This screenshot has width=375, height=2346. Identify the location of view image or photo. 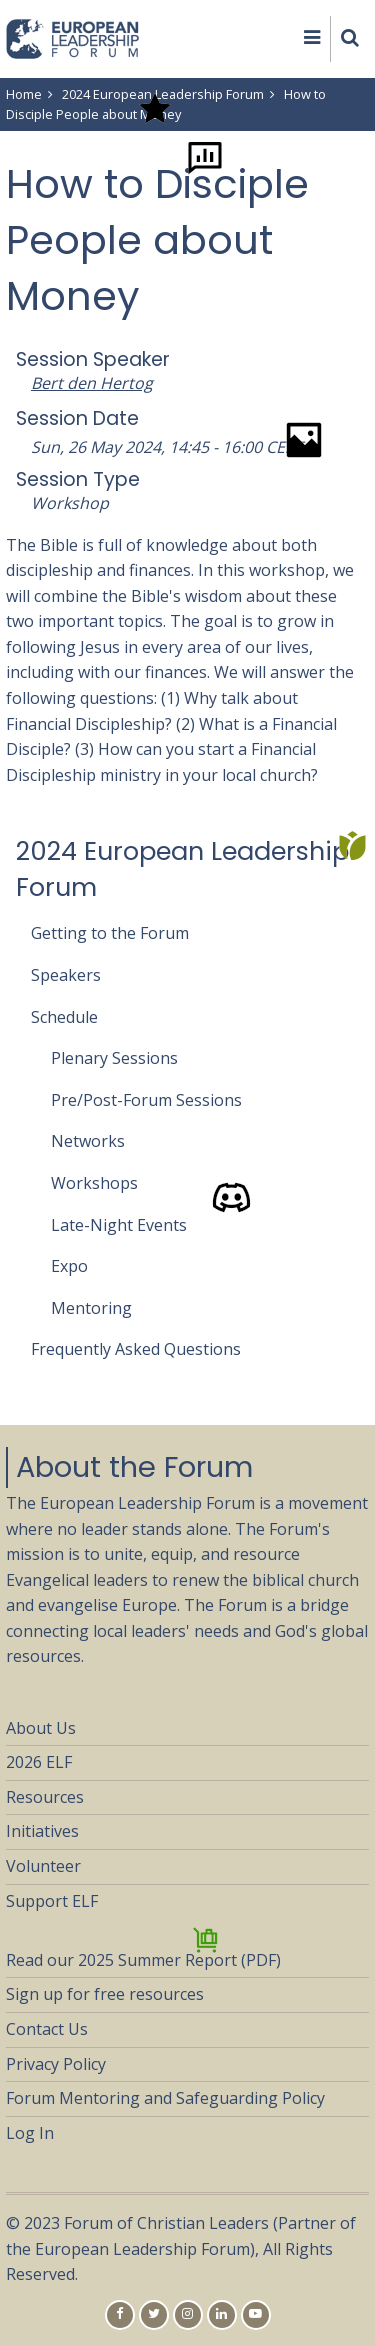
(304, 440).